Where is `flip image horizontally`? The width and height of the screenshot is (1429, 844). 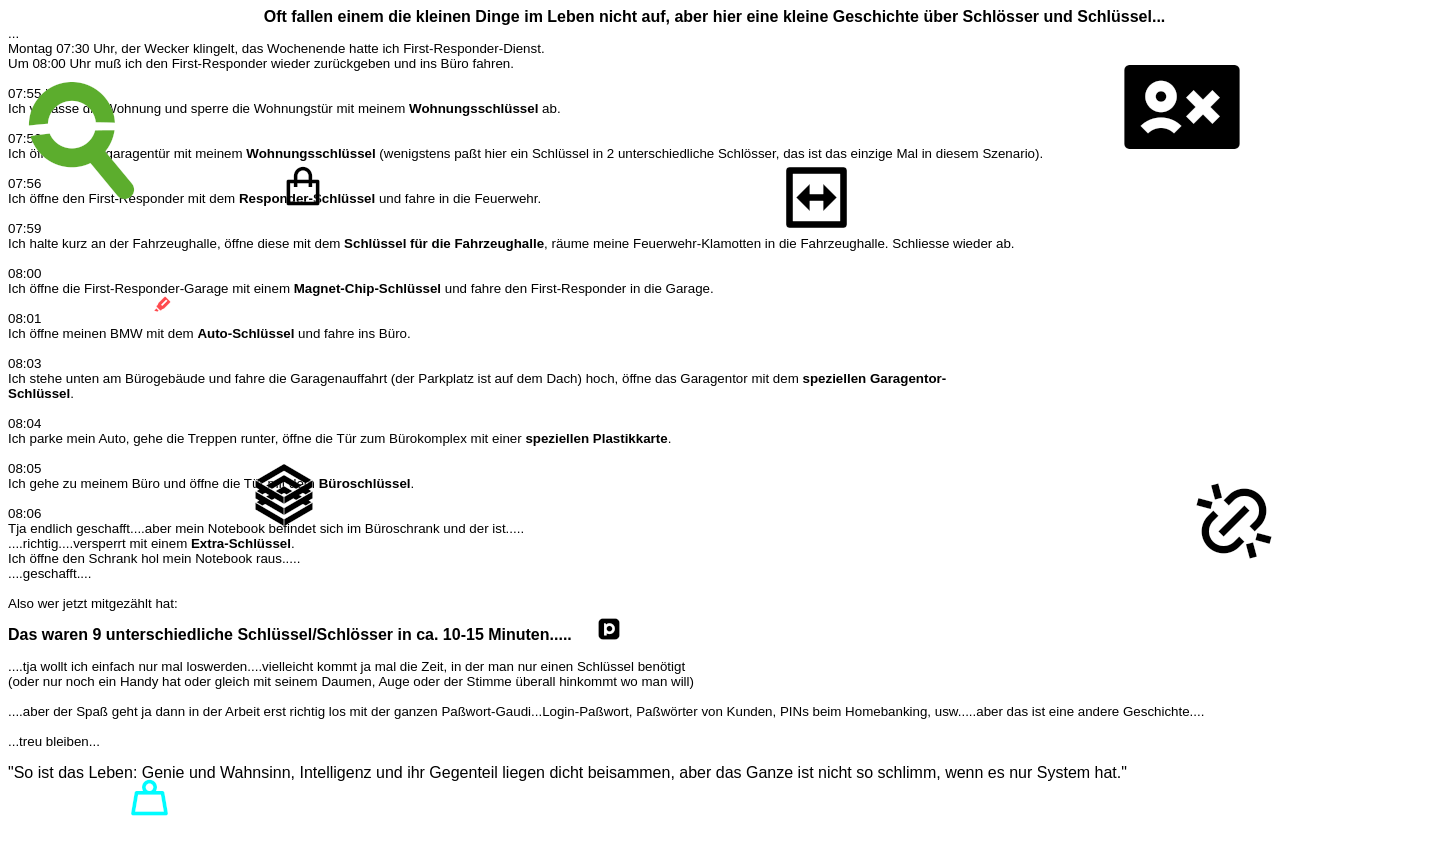 flip image horizontally is located at coordinates (816, 197).